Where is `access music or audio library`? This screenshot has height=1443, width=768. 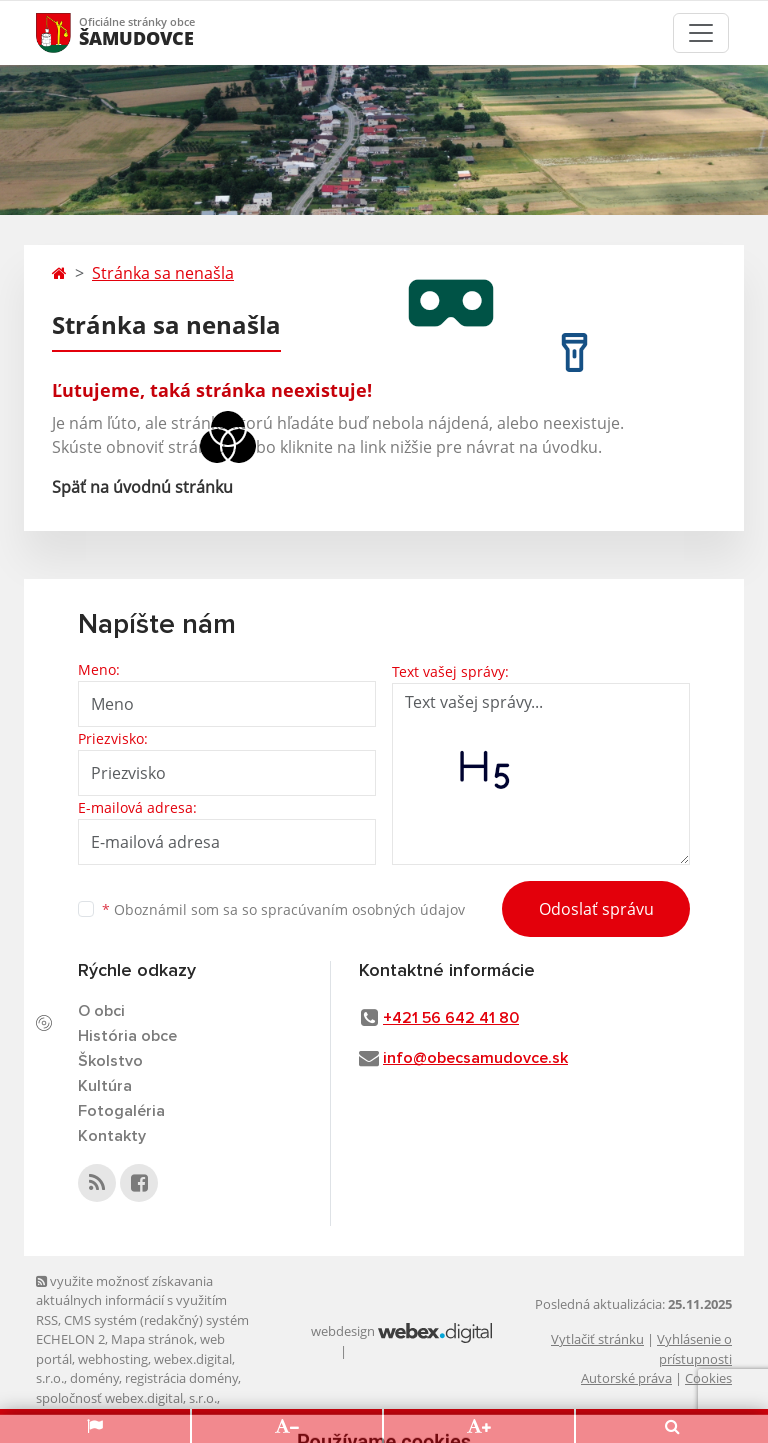 access music or audio library is located at coordinates (44, 1023).